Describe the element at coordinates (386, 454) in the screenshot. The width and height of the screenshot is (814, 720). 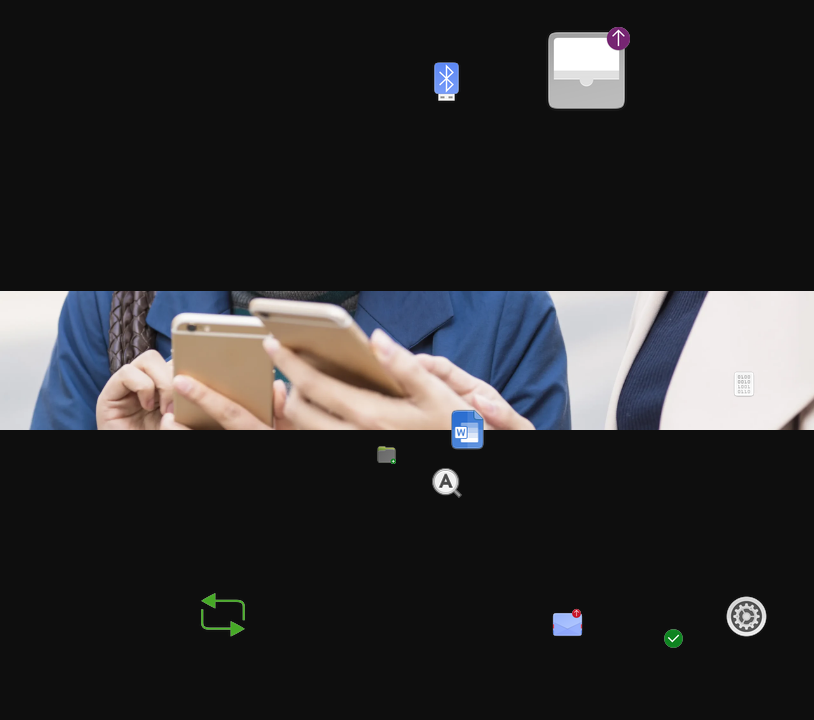
I see `create a new folder` at that location.